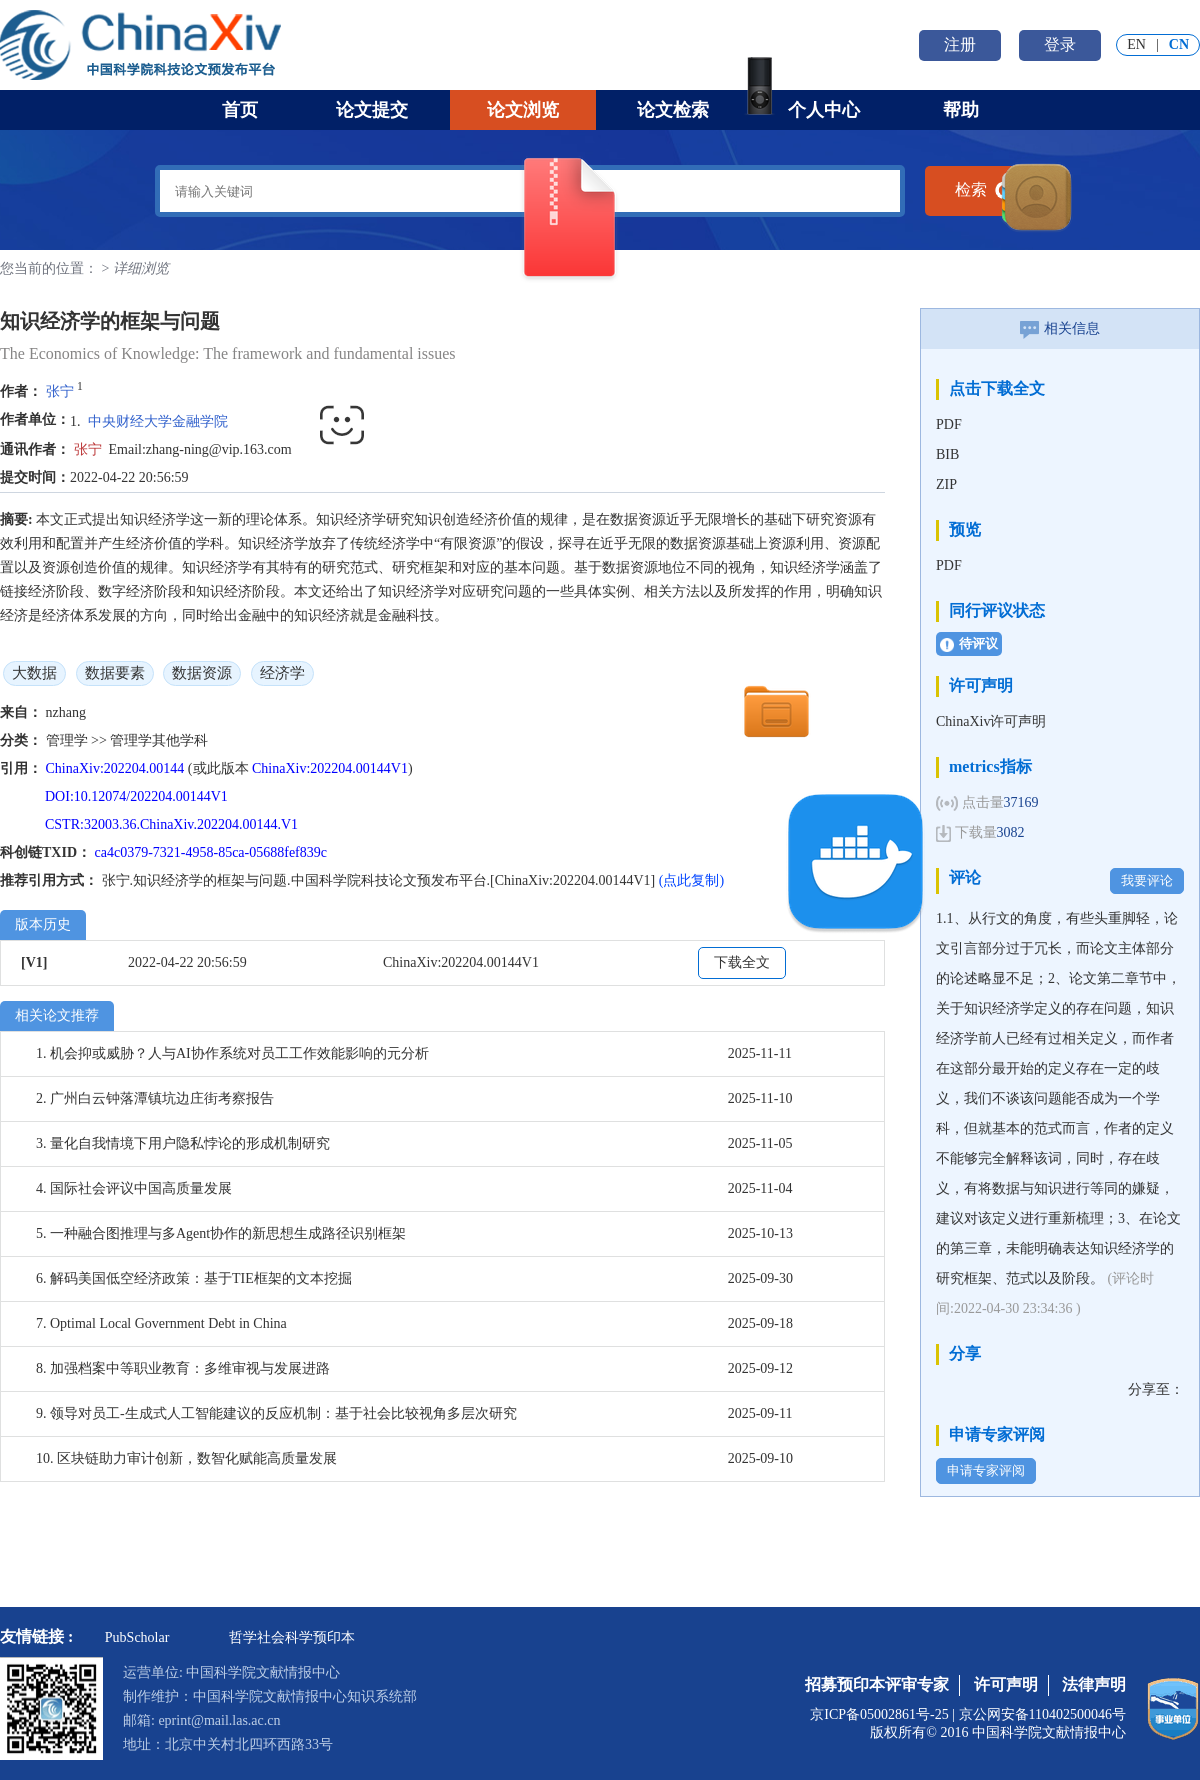  What do you see at coordinates (342, 425) in the screenshot?
I see `face recognition authentication` at bounding box center [342, 425].